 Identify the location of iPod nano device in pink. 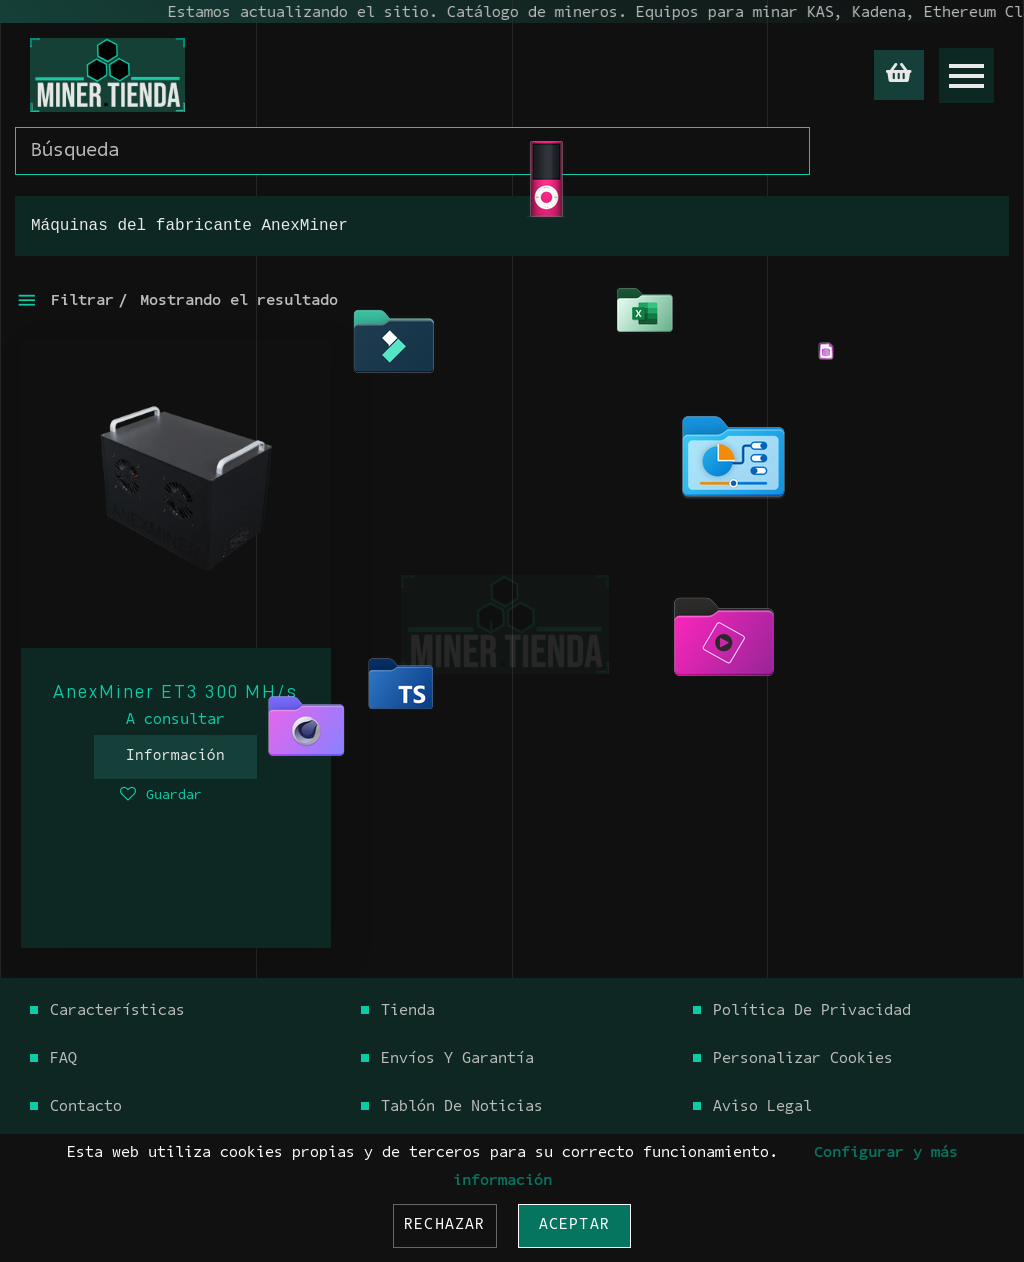
(546, 180).